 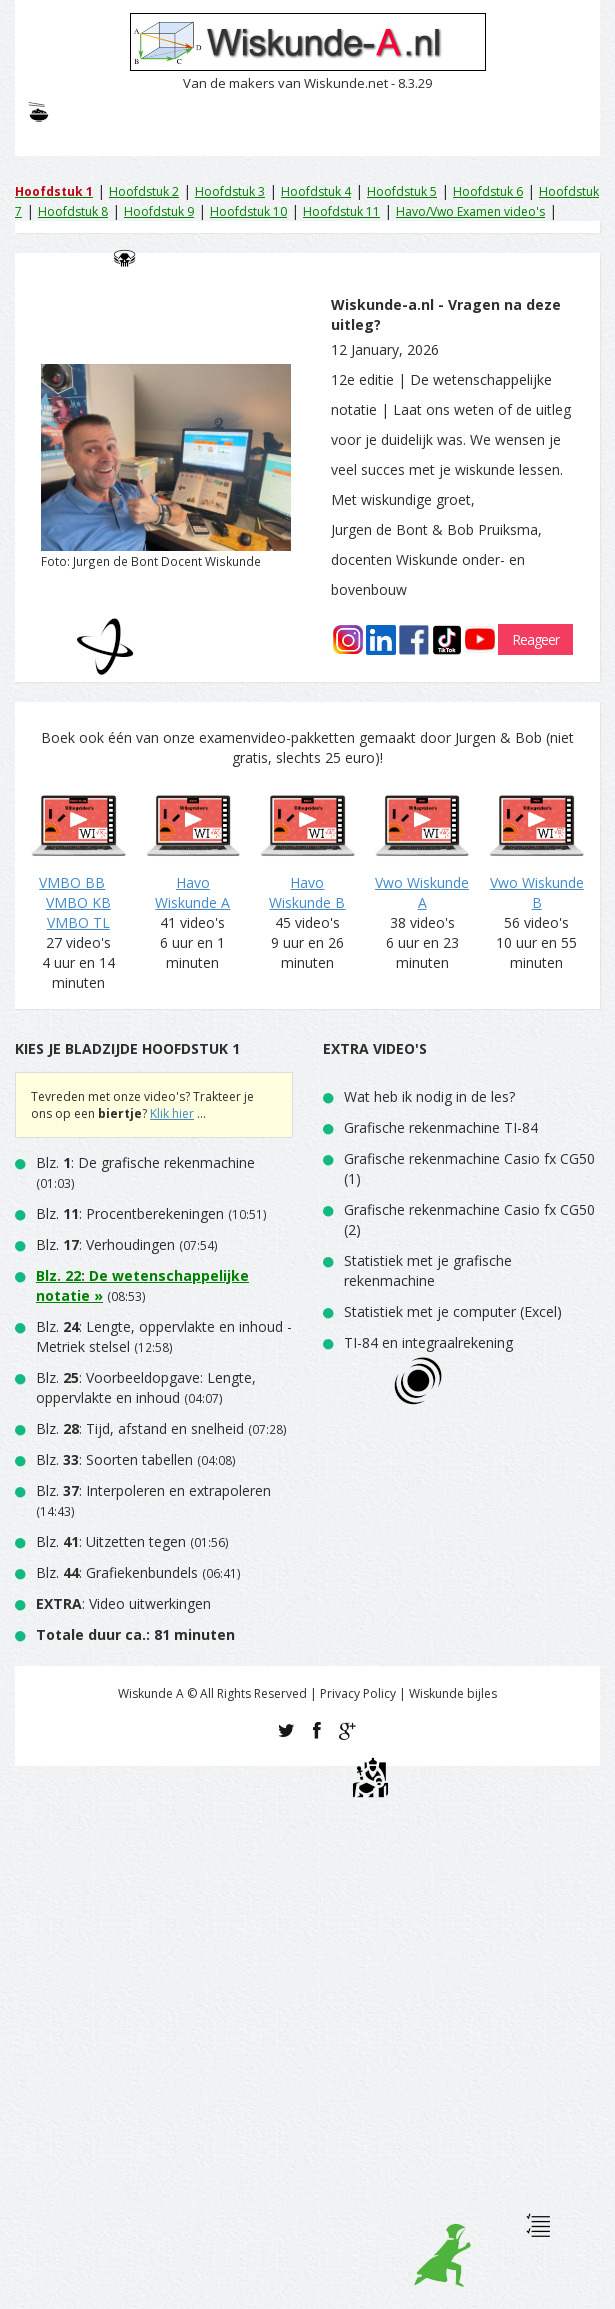 What do you see at coordinates (370, 1777) in the screenshot?
I see `the emperor tarot card` at bounding box center [370, 1777].